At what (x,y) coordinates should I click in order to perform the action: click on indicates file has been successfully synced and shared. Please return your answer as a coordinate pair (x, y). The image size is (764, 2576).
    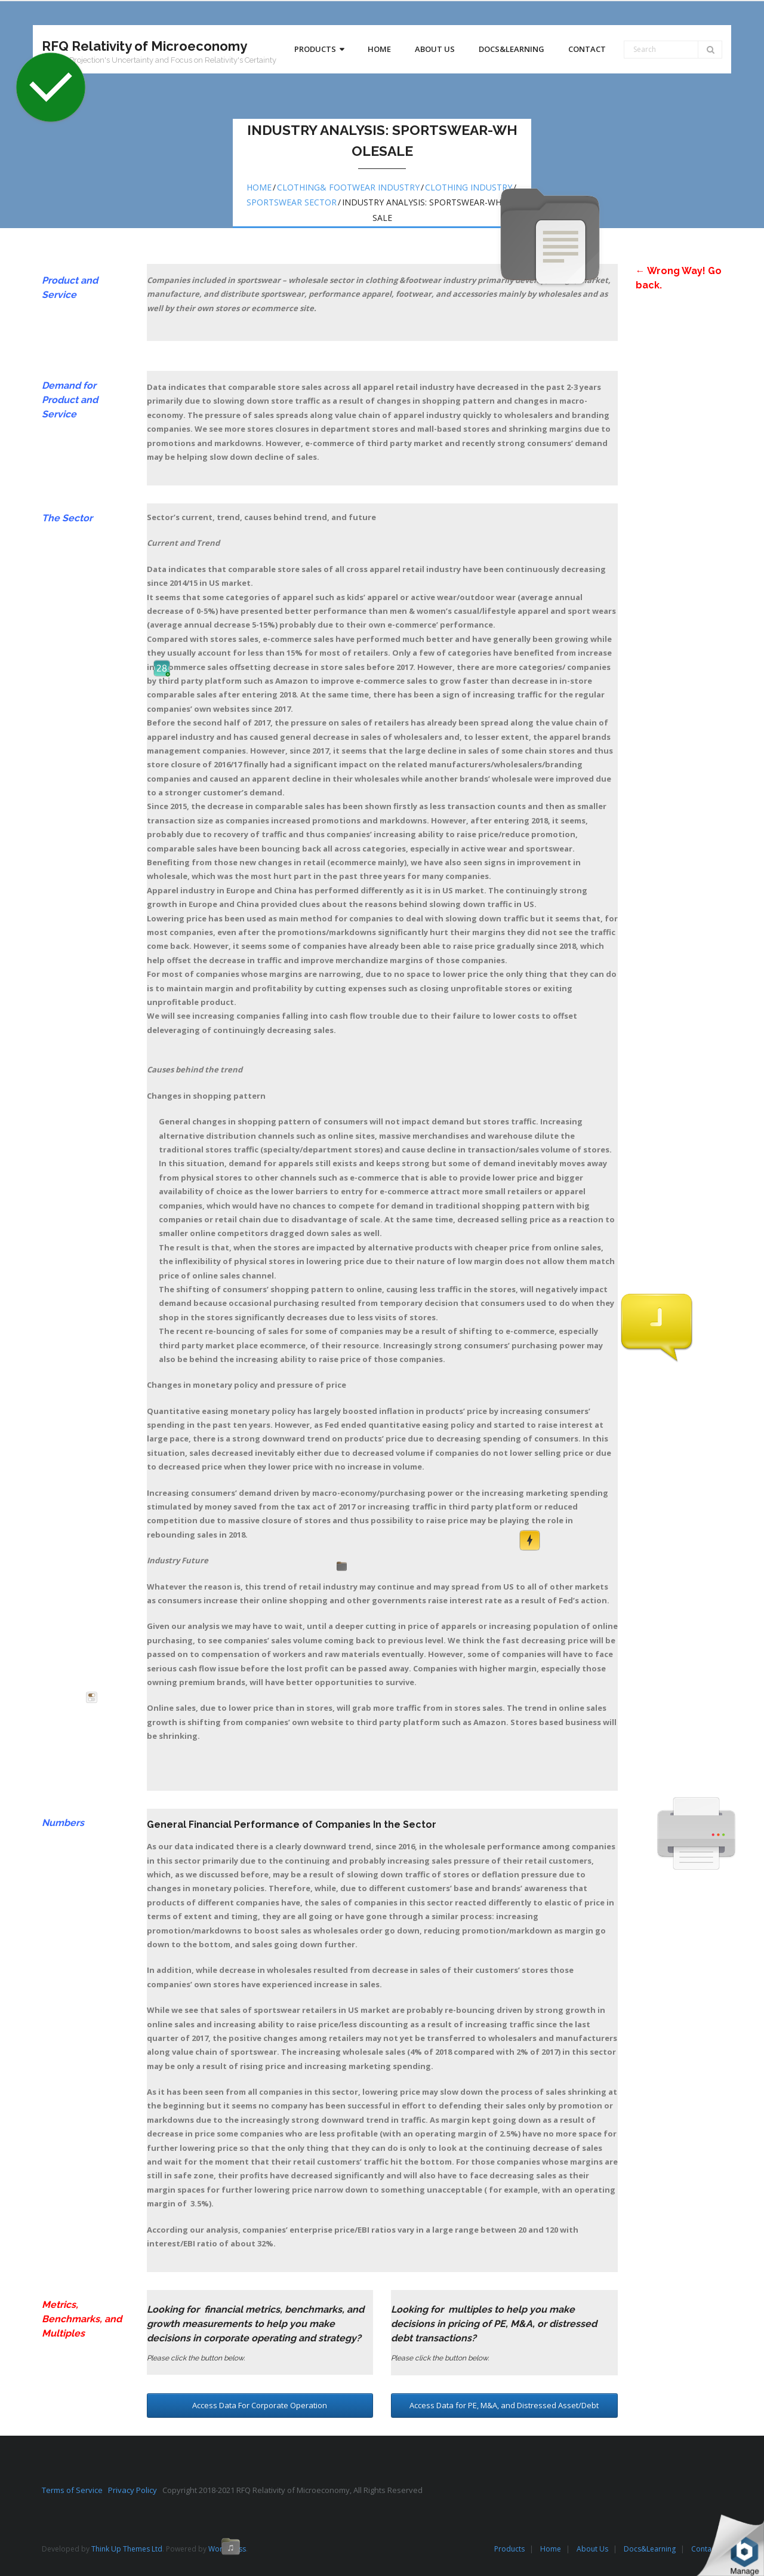
    Looking at the image, I should click on (51, 87).